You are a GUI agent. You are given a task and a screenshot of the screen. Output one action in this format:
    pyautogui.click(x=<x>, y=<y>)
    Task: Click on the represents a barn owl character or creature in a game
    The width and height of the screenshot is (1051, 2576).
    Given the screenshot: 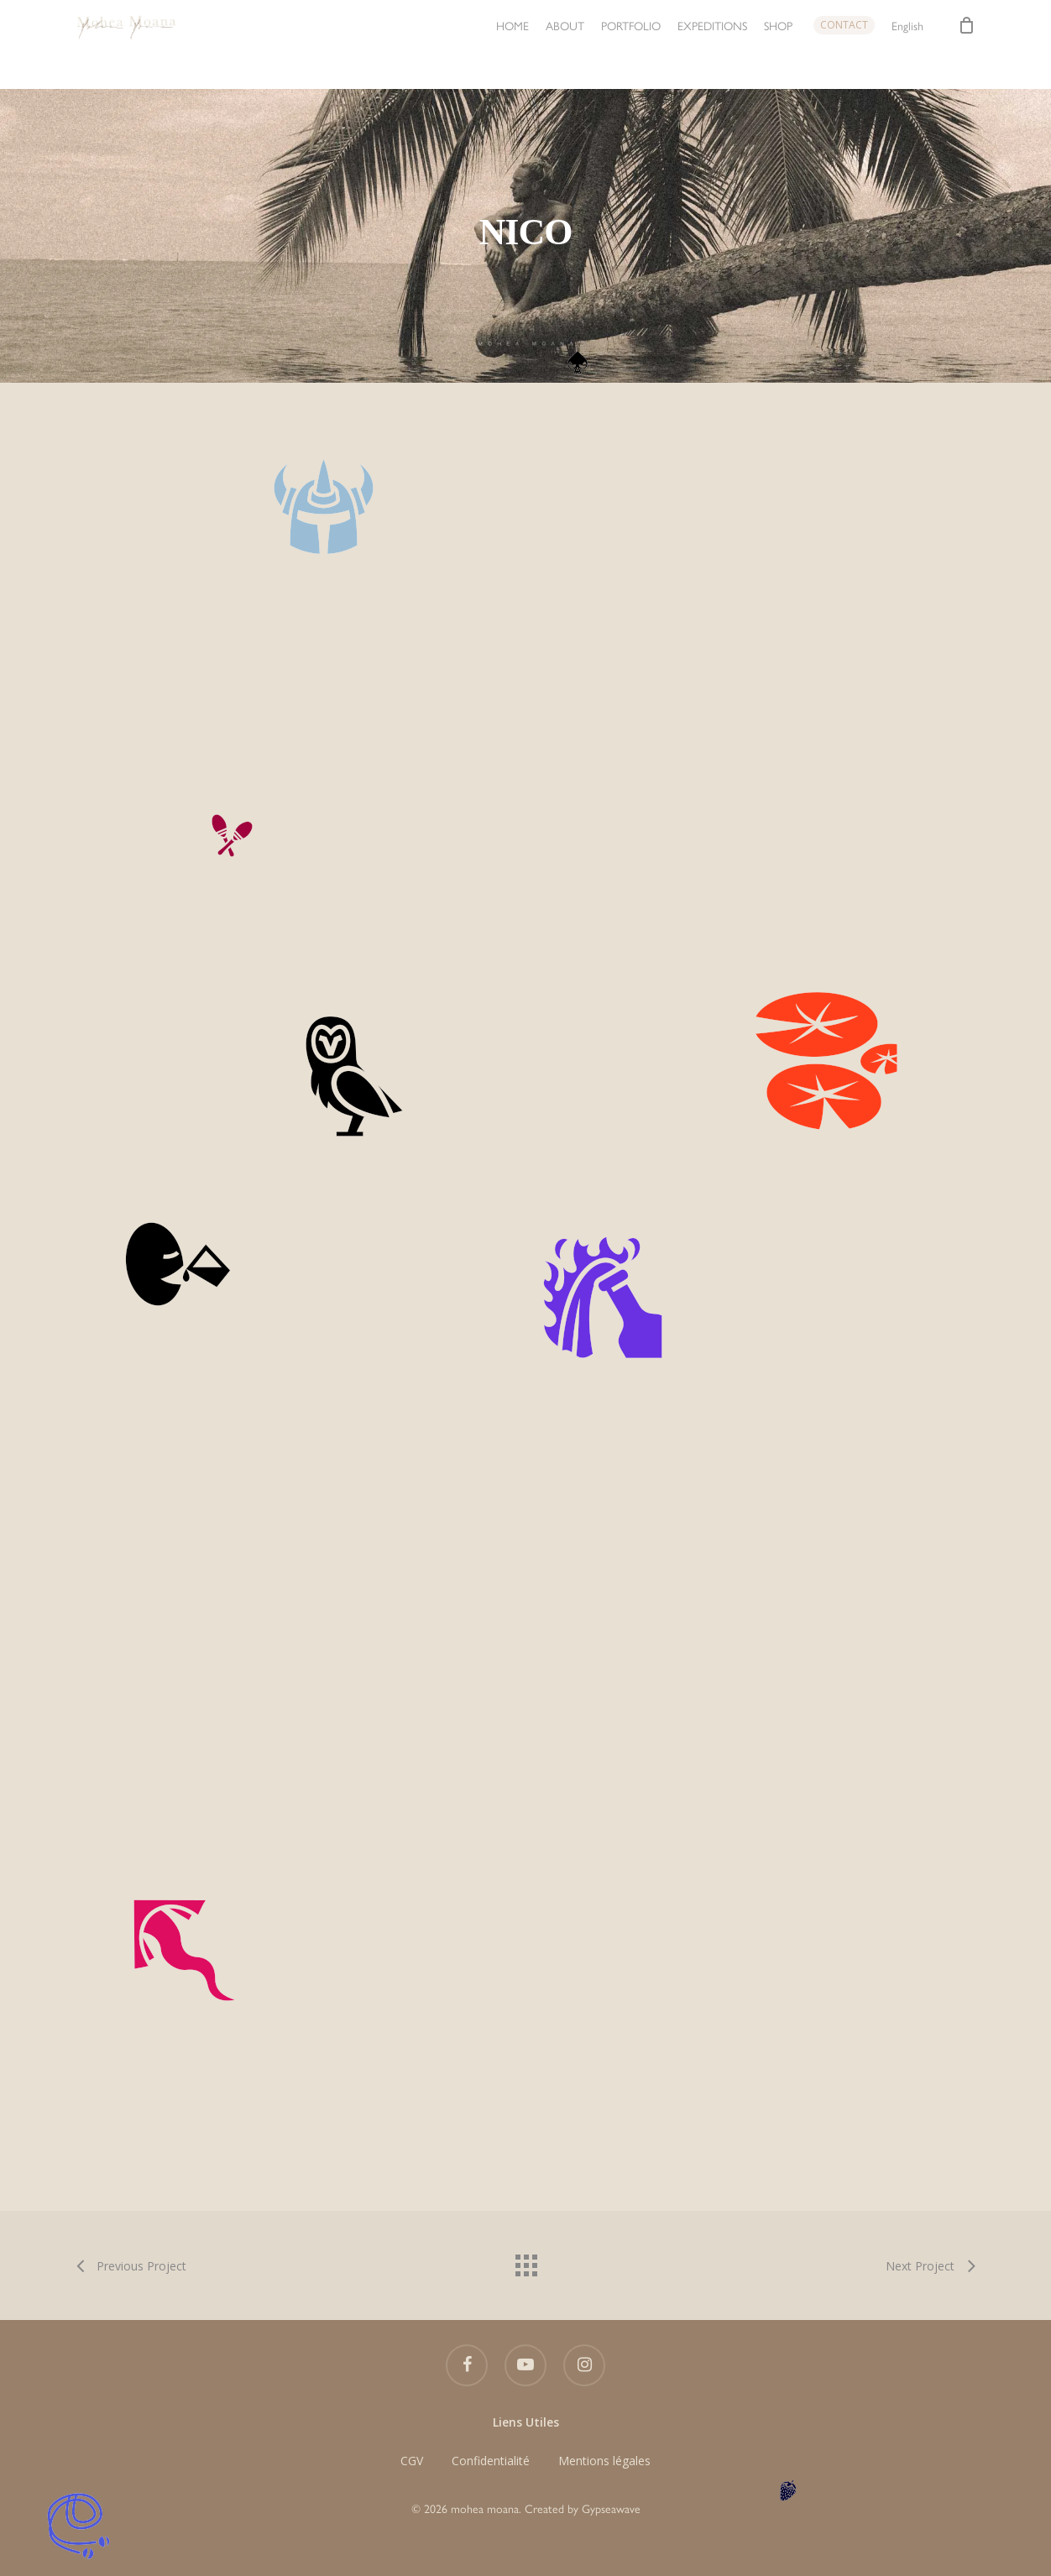 What is the action you would take?
    pyautogui.click(x=354, y=1075)
    